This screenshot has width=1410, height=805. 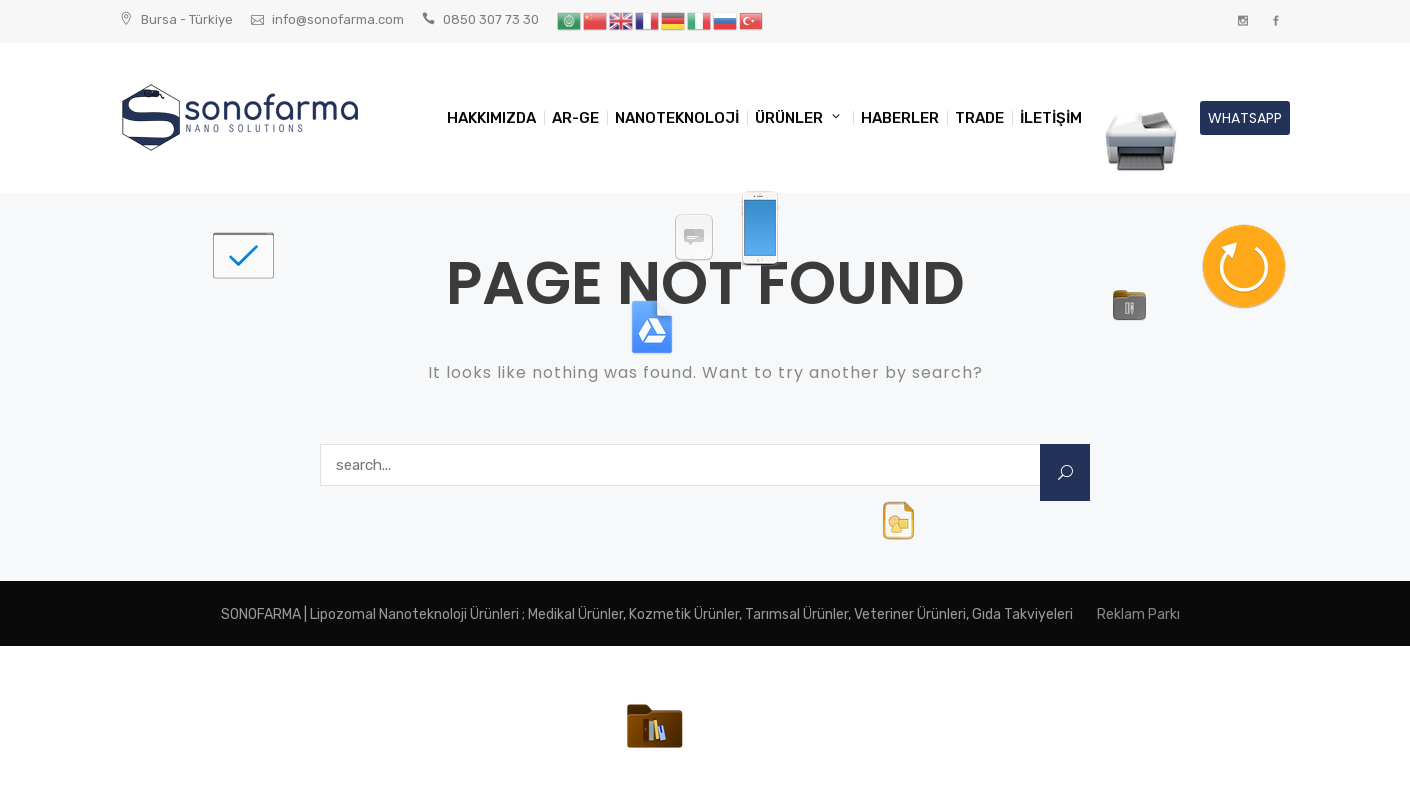 What do you see at coordinates (243, 255) in the screenshot?
I see `file or document successfully verified` at bounding box center [243, 255].